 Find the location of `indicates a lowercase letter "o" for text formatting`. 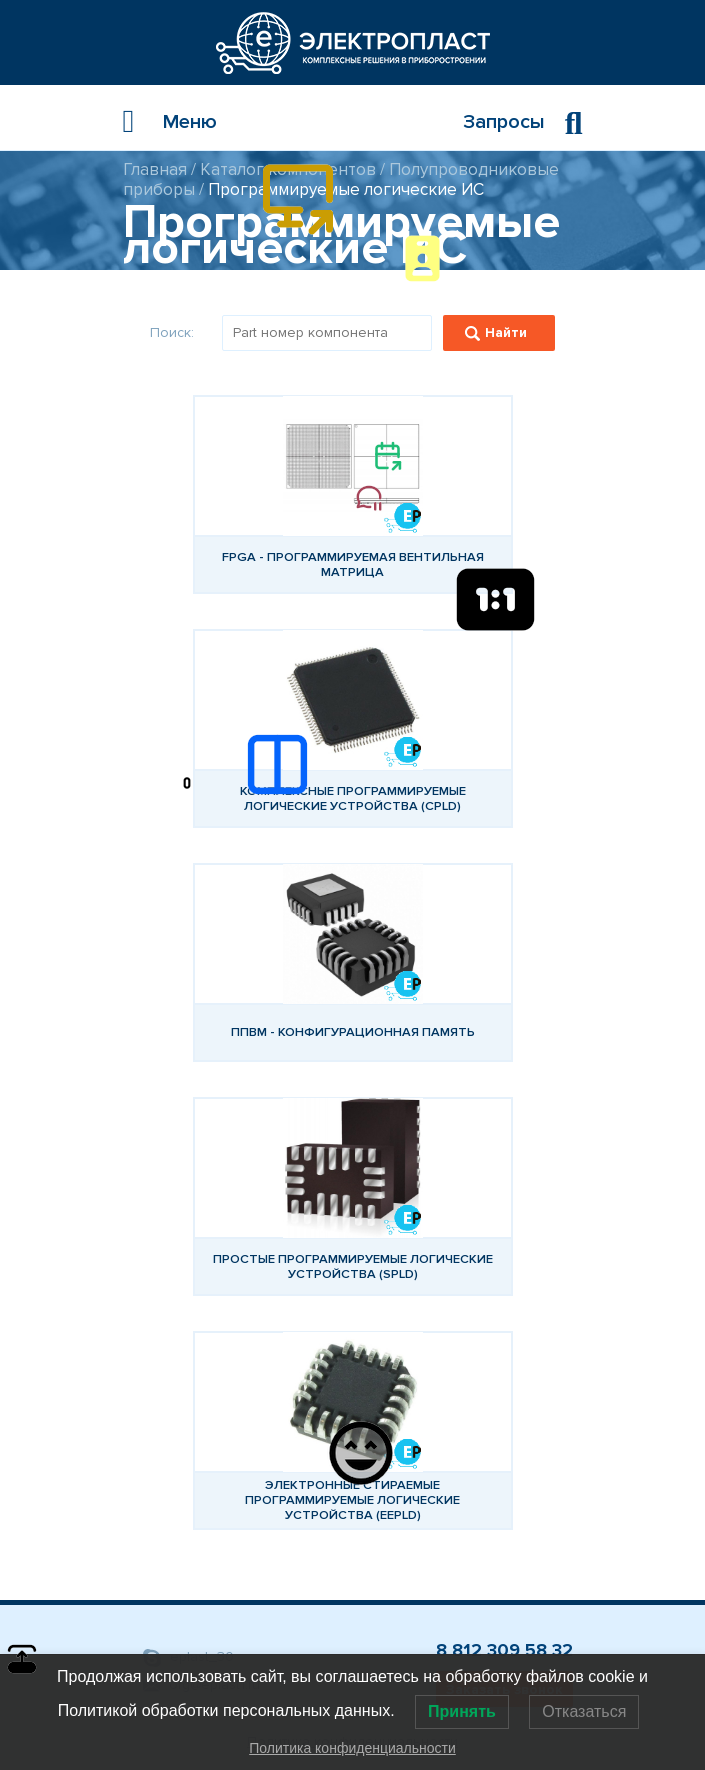

indicates a lowercase letter "o" for text formatting is located at coordinates (187, 783).